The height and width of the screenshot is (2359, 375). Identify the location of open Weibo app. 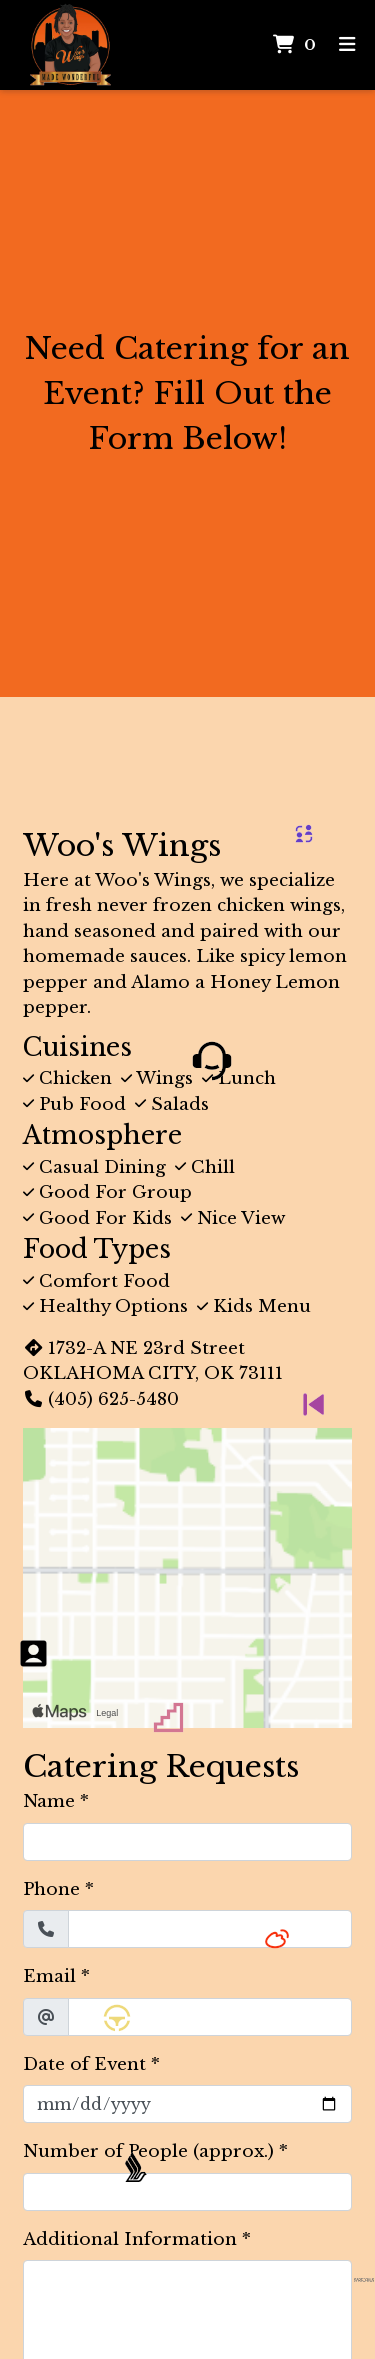
(277, 1939).